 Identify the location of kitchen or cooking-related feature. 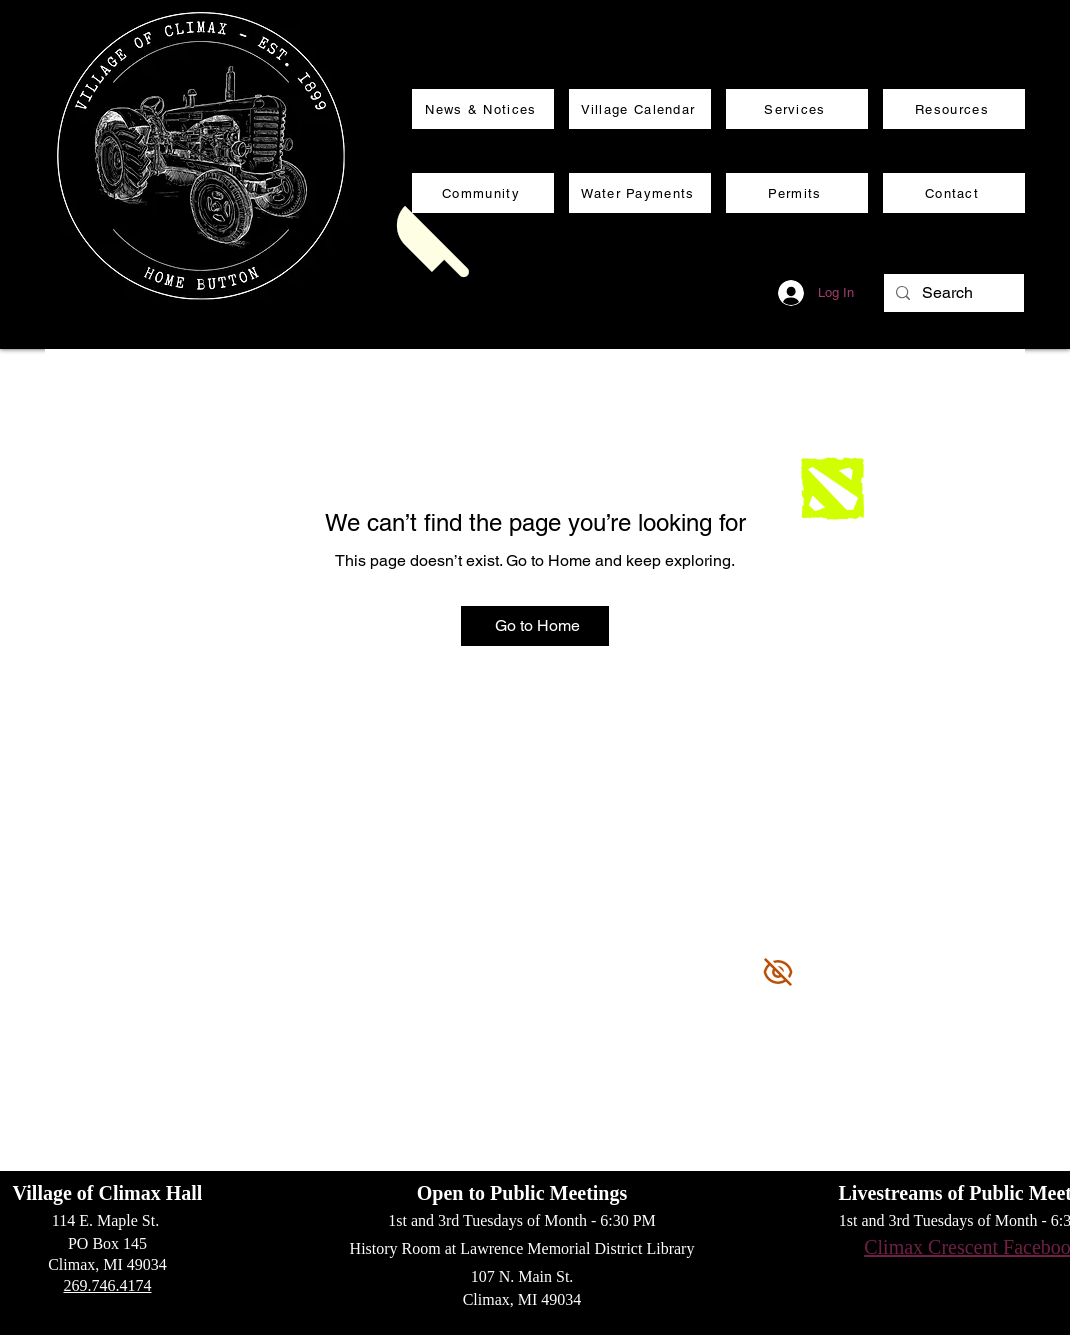
(431, 242).